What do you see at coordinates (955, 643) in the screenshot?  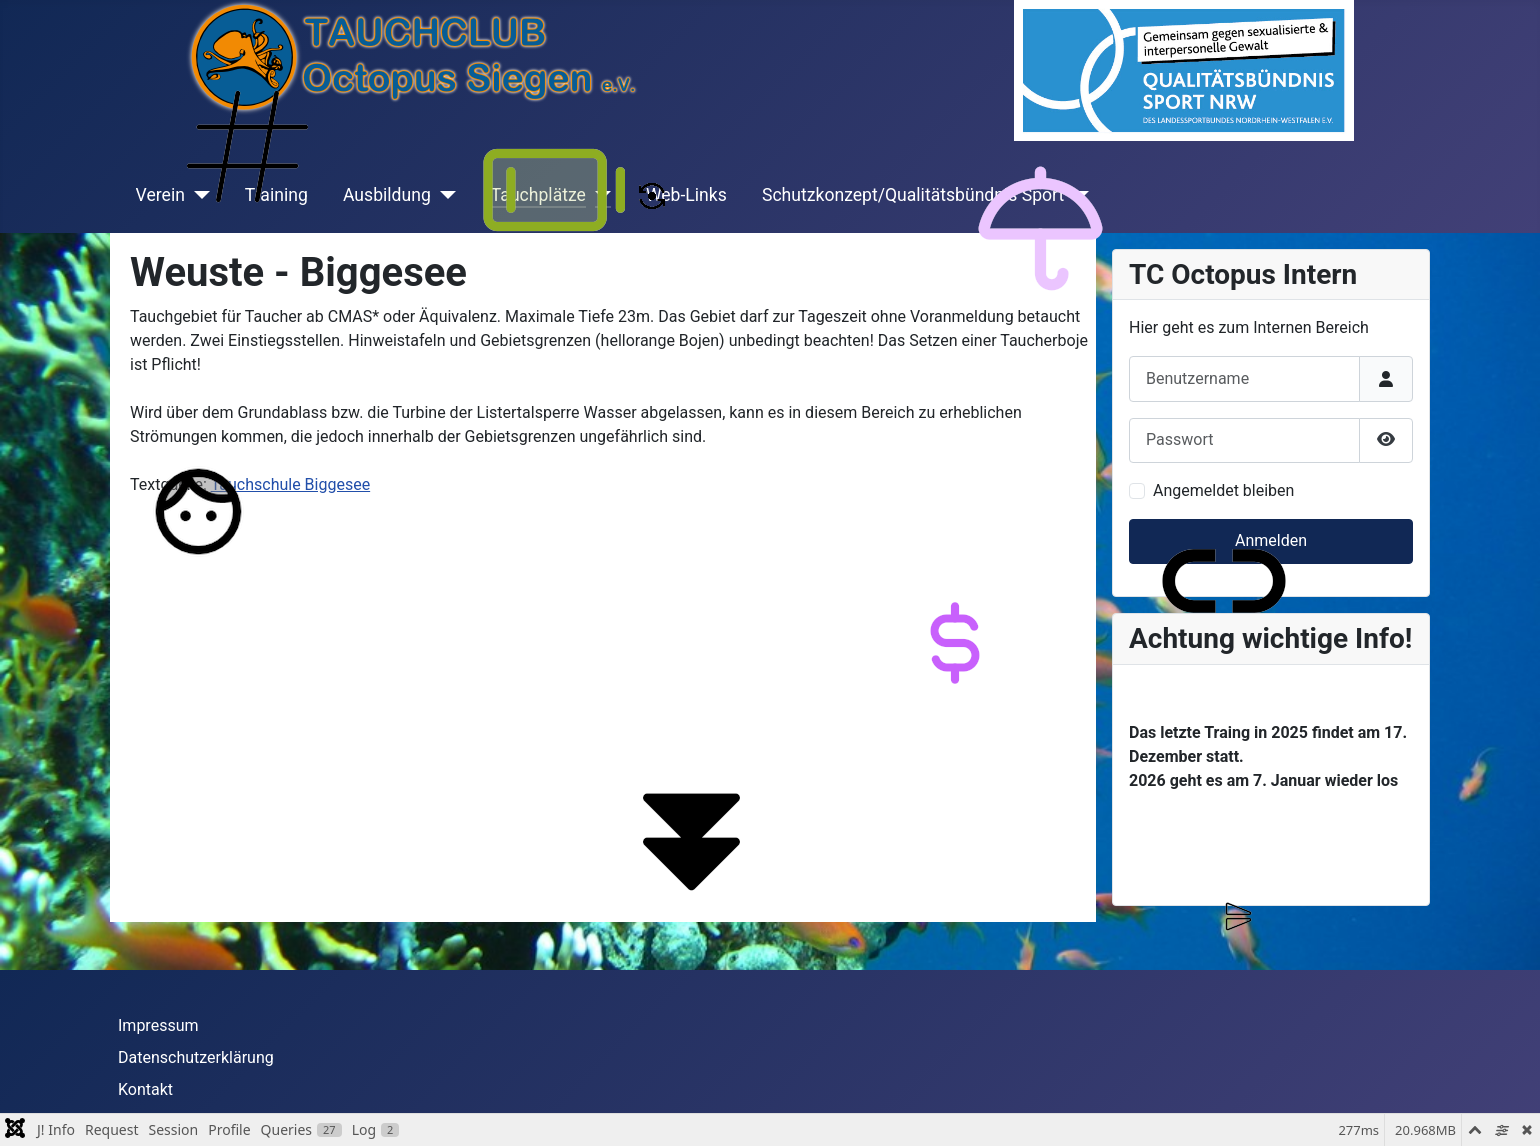 I see `view pricing or payment options` at bounding box center [955, 643].